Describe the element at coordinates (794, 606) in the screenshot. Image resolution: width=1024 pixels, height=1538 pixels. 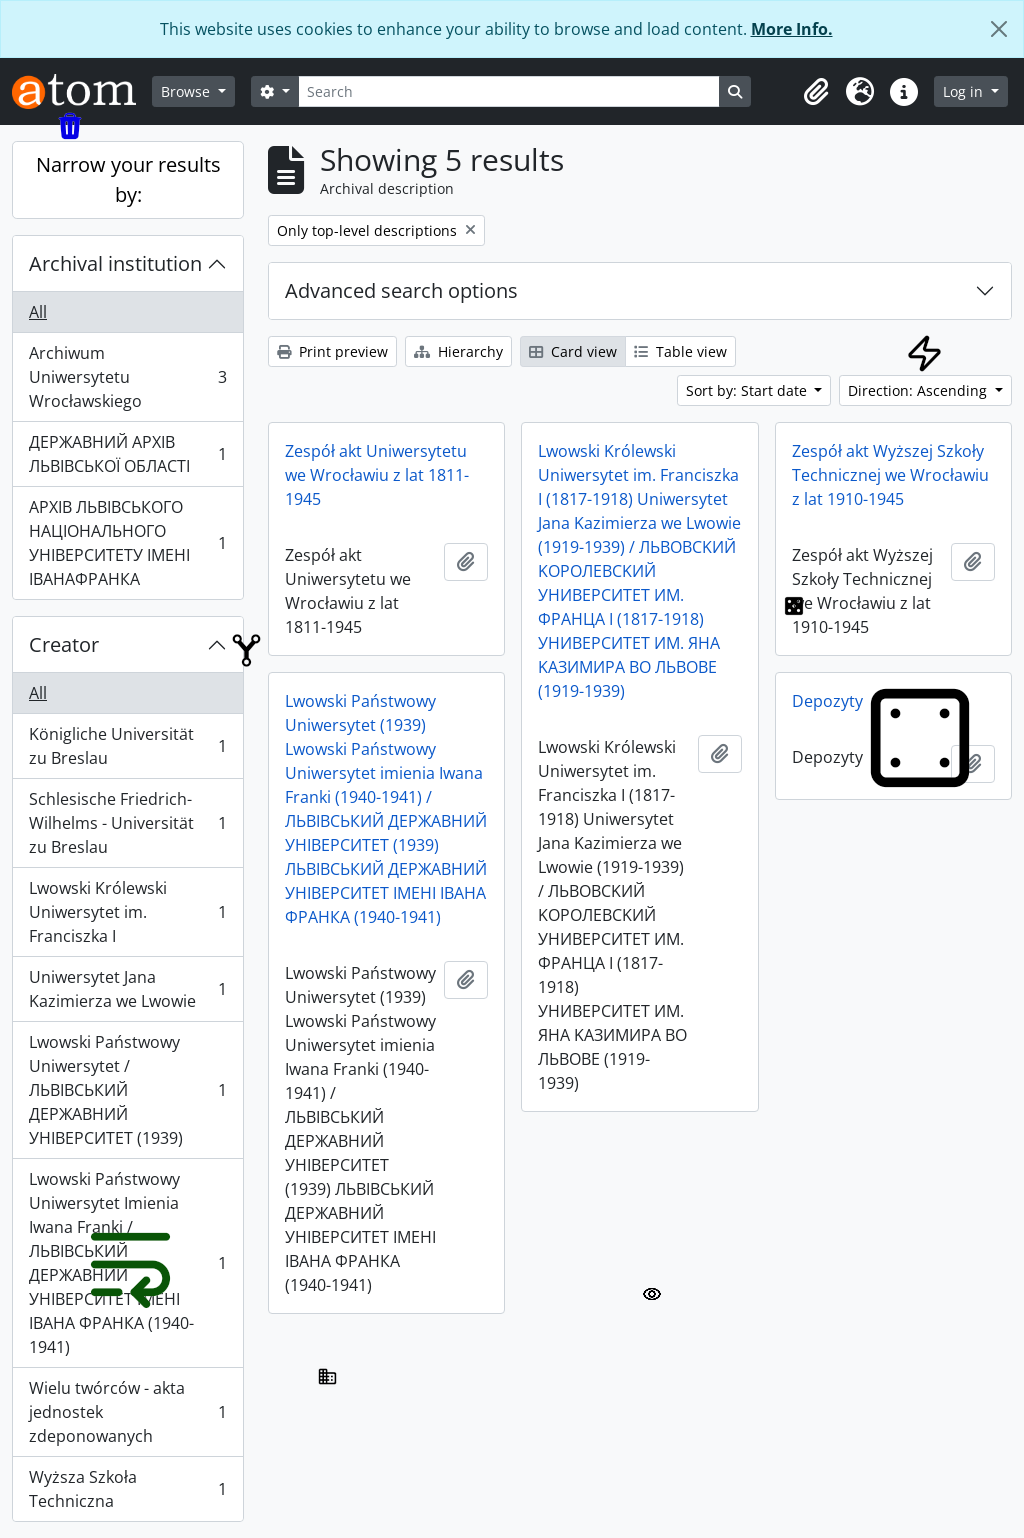
I see `access casino or gambling games` at that location.